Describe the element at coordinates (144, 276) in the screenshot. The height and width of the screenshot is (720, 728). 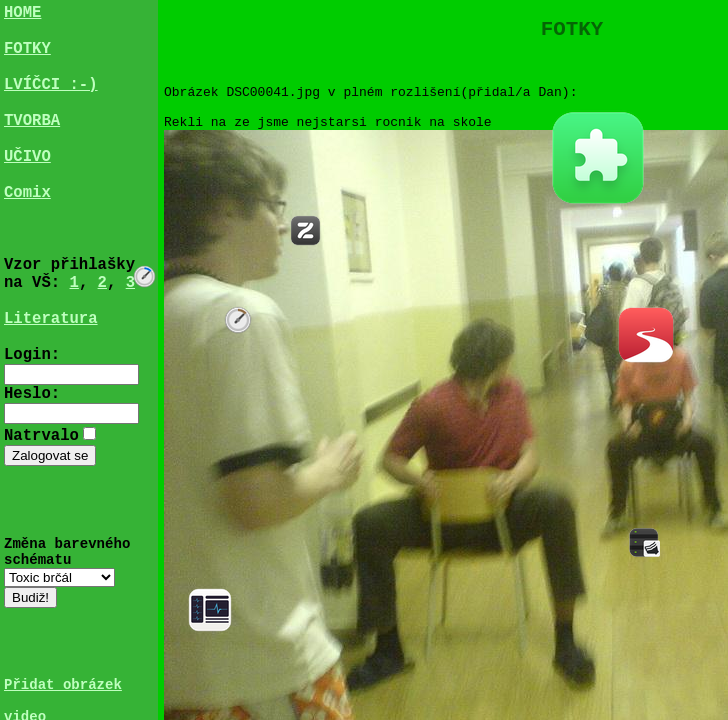
I see `open sysprof system profiler` at that location.